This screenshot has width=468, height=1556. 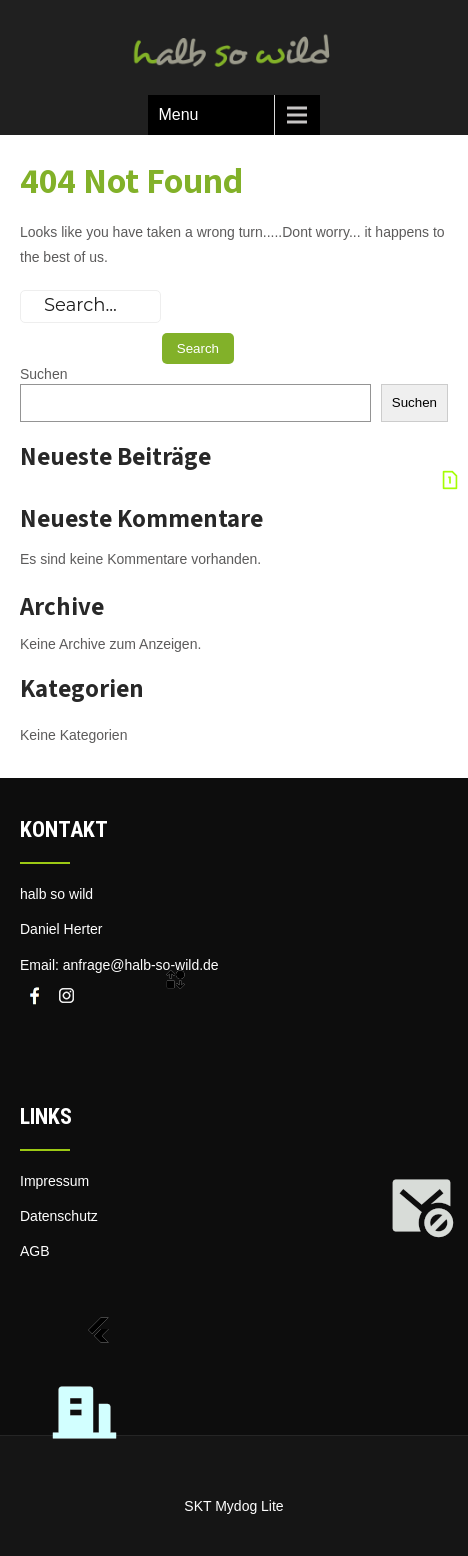 What do you see at coordinates (84, 1412) in the screenshot?
I see `view building or office location` at bounding box center [84, 1412].